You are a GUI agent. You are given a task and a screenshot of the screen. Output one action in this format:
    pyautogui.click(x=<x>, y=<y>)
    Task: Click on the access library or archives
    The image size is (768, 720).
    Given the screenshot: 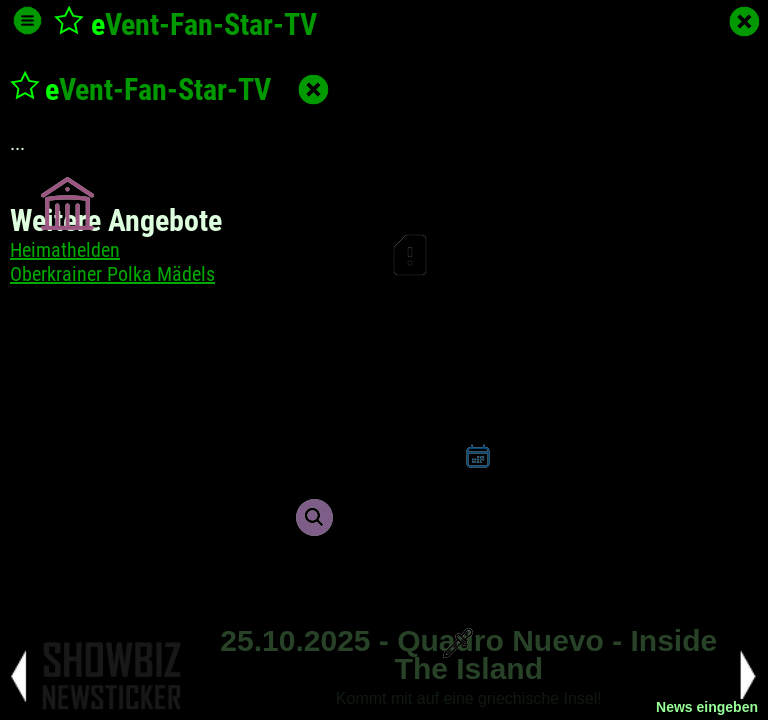 What is the action you would take?
    pyautogui.click(x=67, y=203)
    